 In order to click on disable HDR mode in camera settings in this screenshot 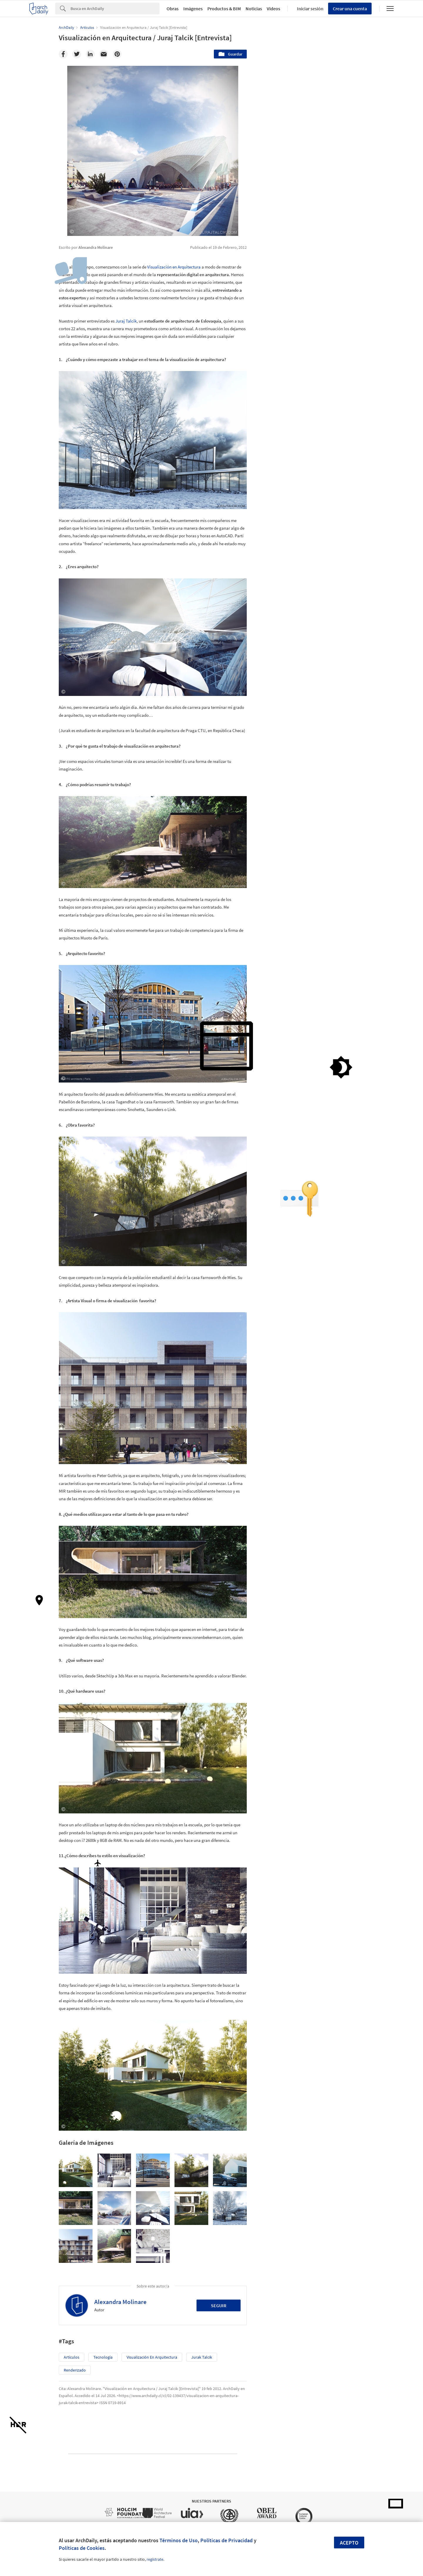, I will do `click(18, 2424)`.